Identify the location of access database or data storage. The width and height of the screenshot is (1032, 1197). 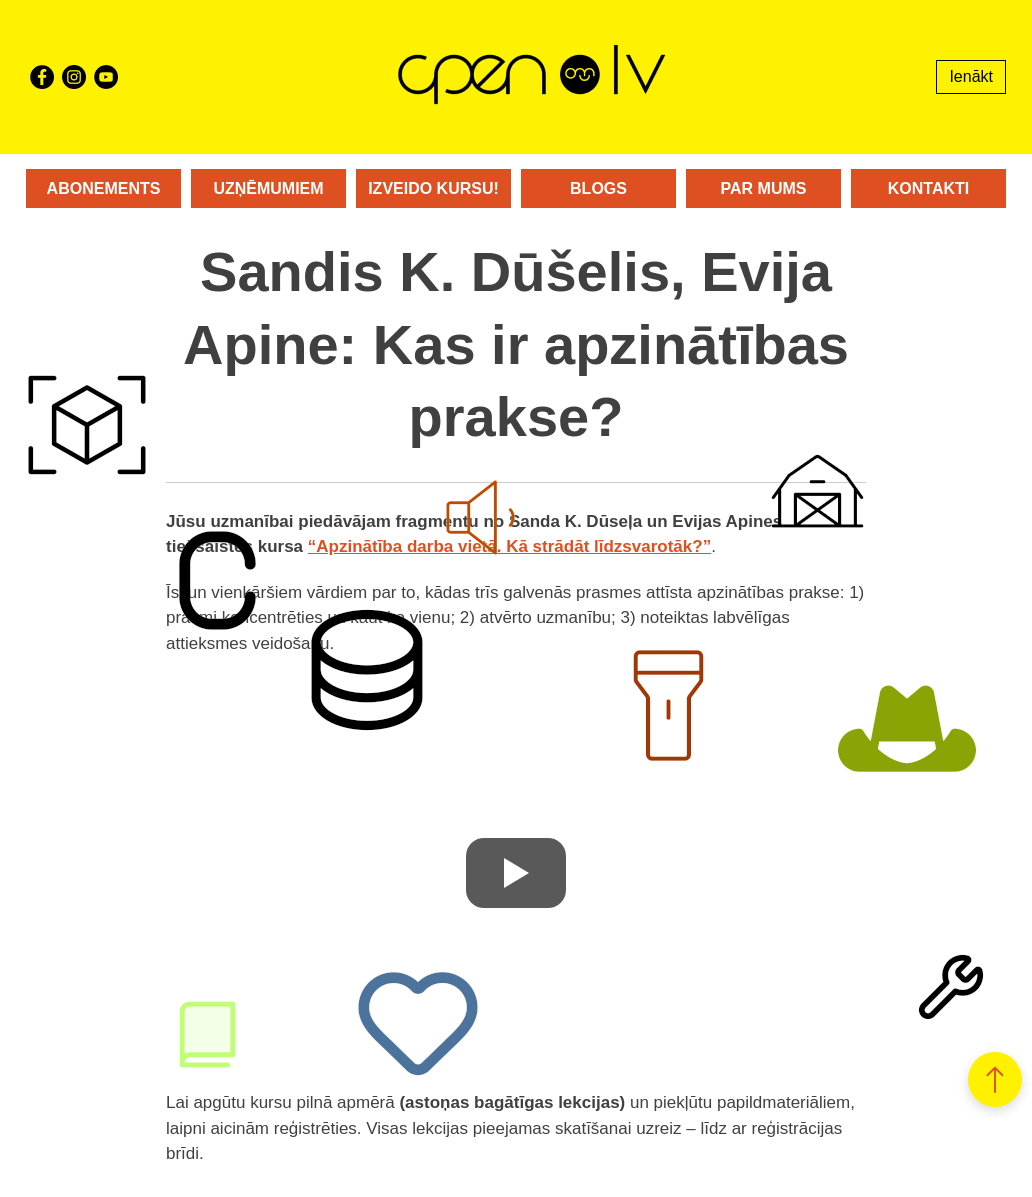
(367, 670).